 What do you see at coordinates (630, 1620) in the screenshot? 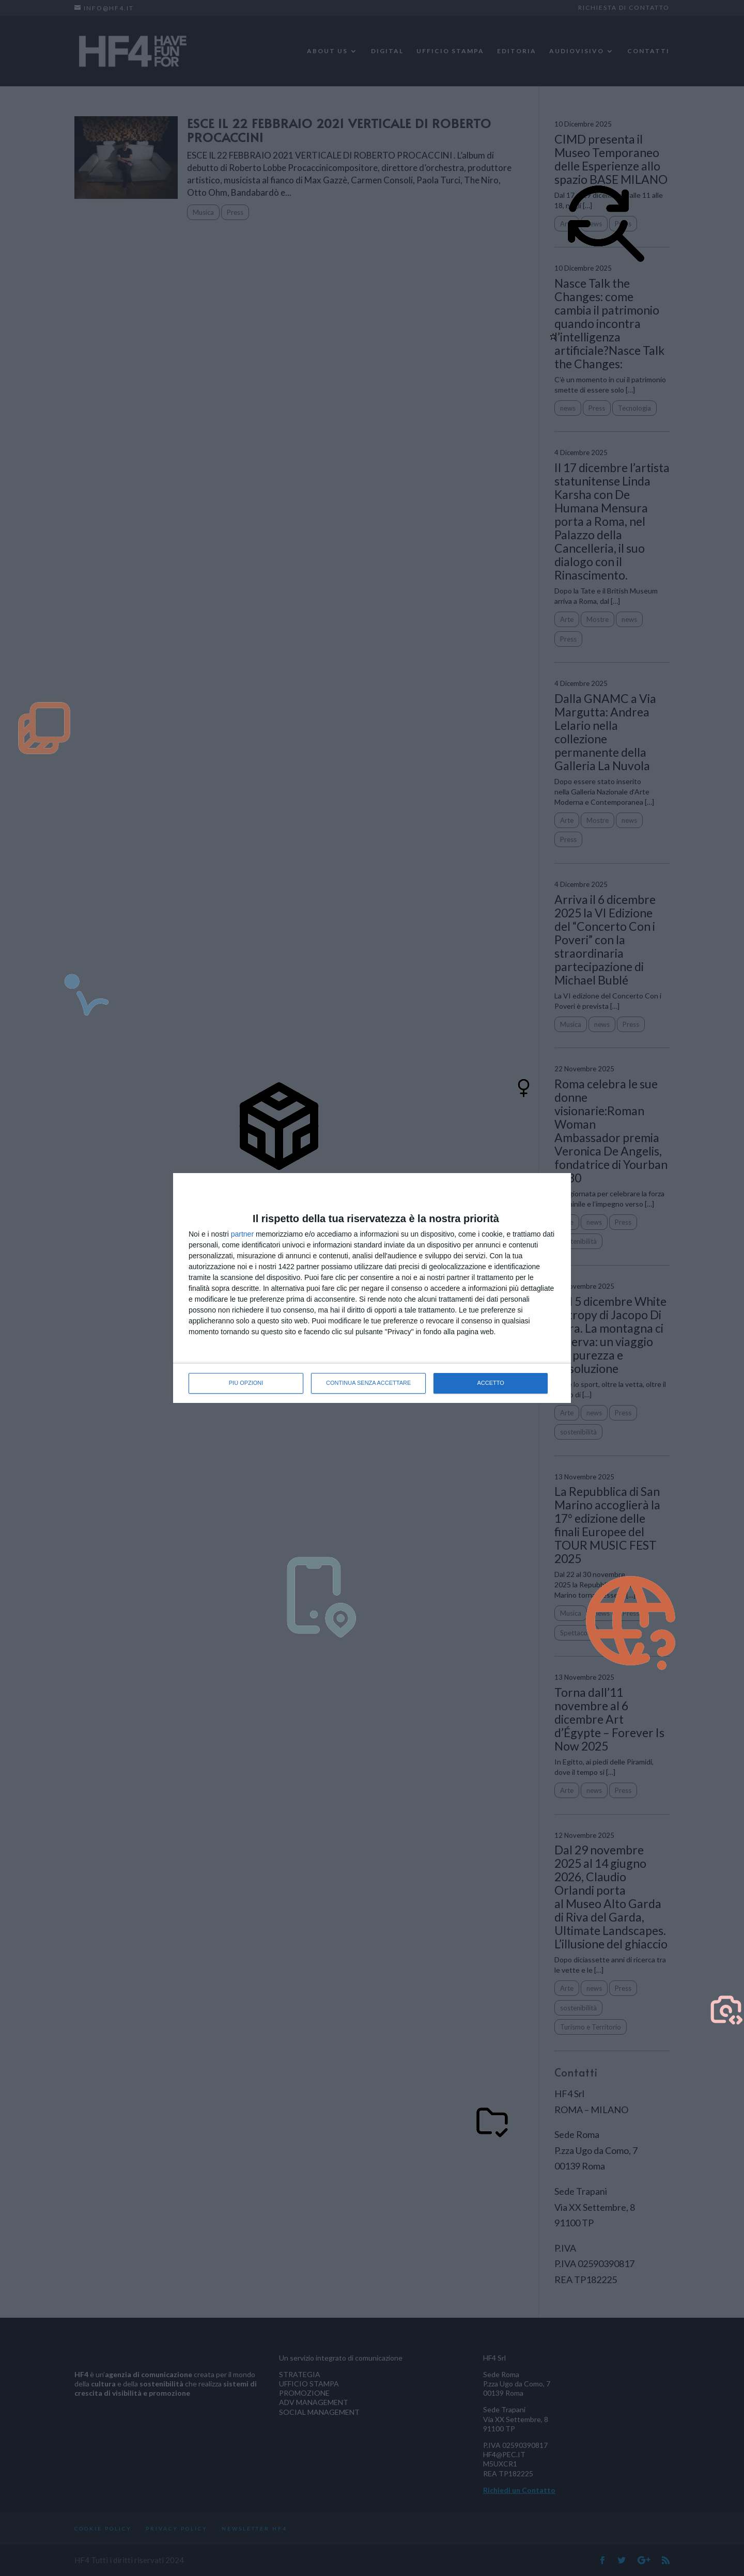
I see `access help or FAQ for international/global settings` at bounding box center [630, 1620].